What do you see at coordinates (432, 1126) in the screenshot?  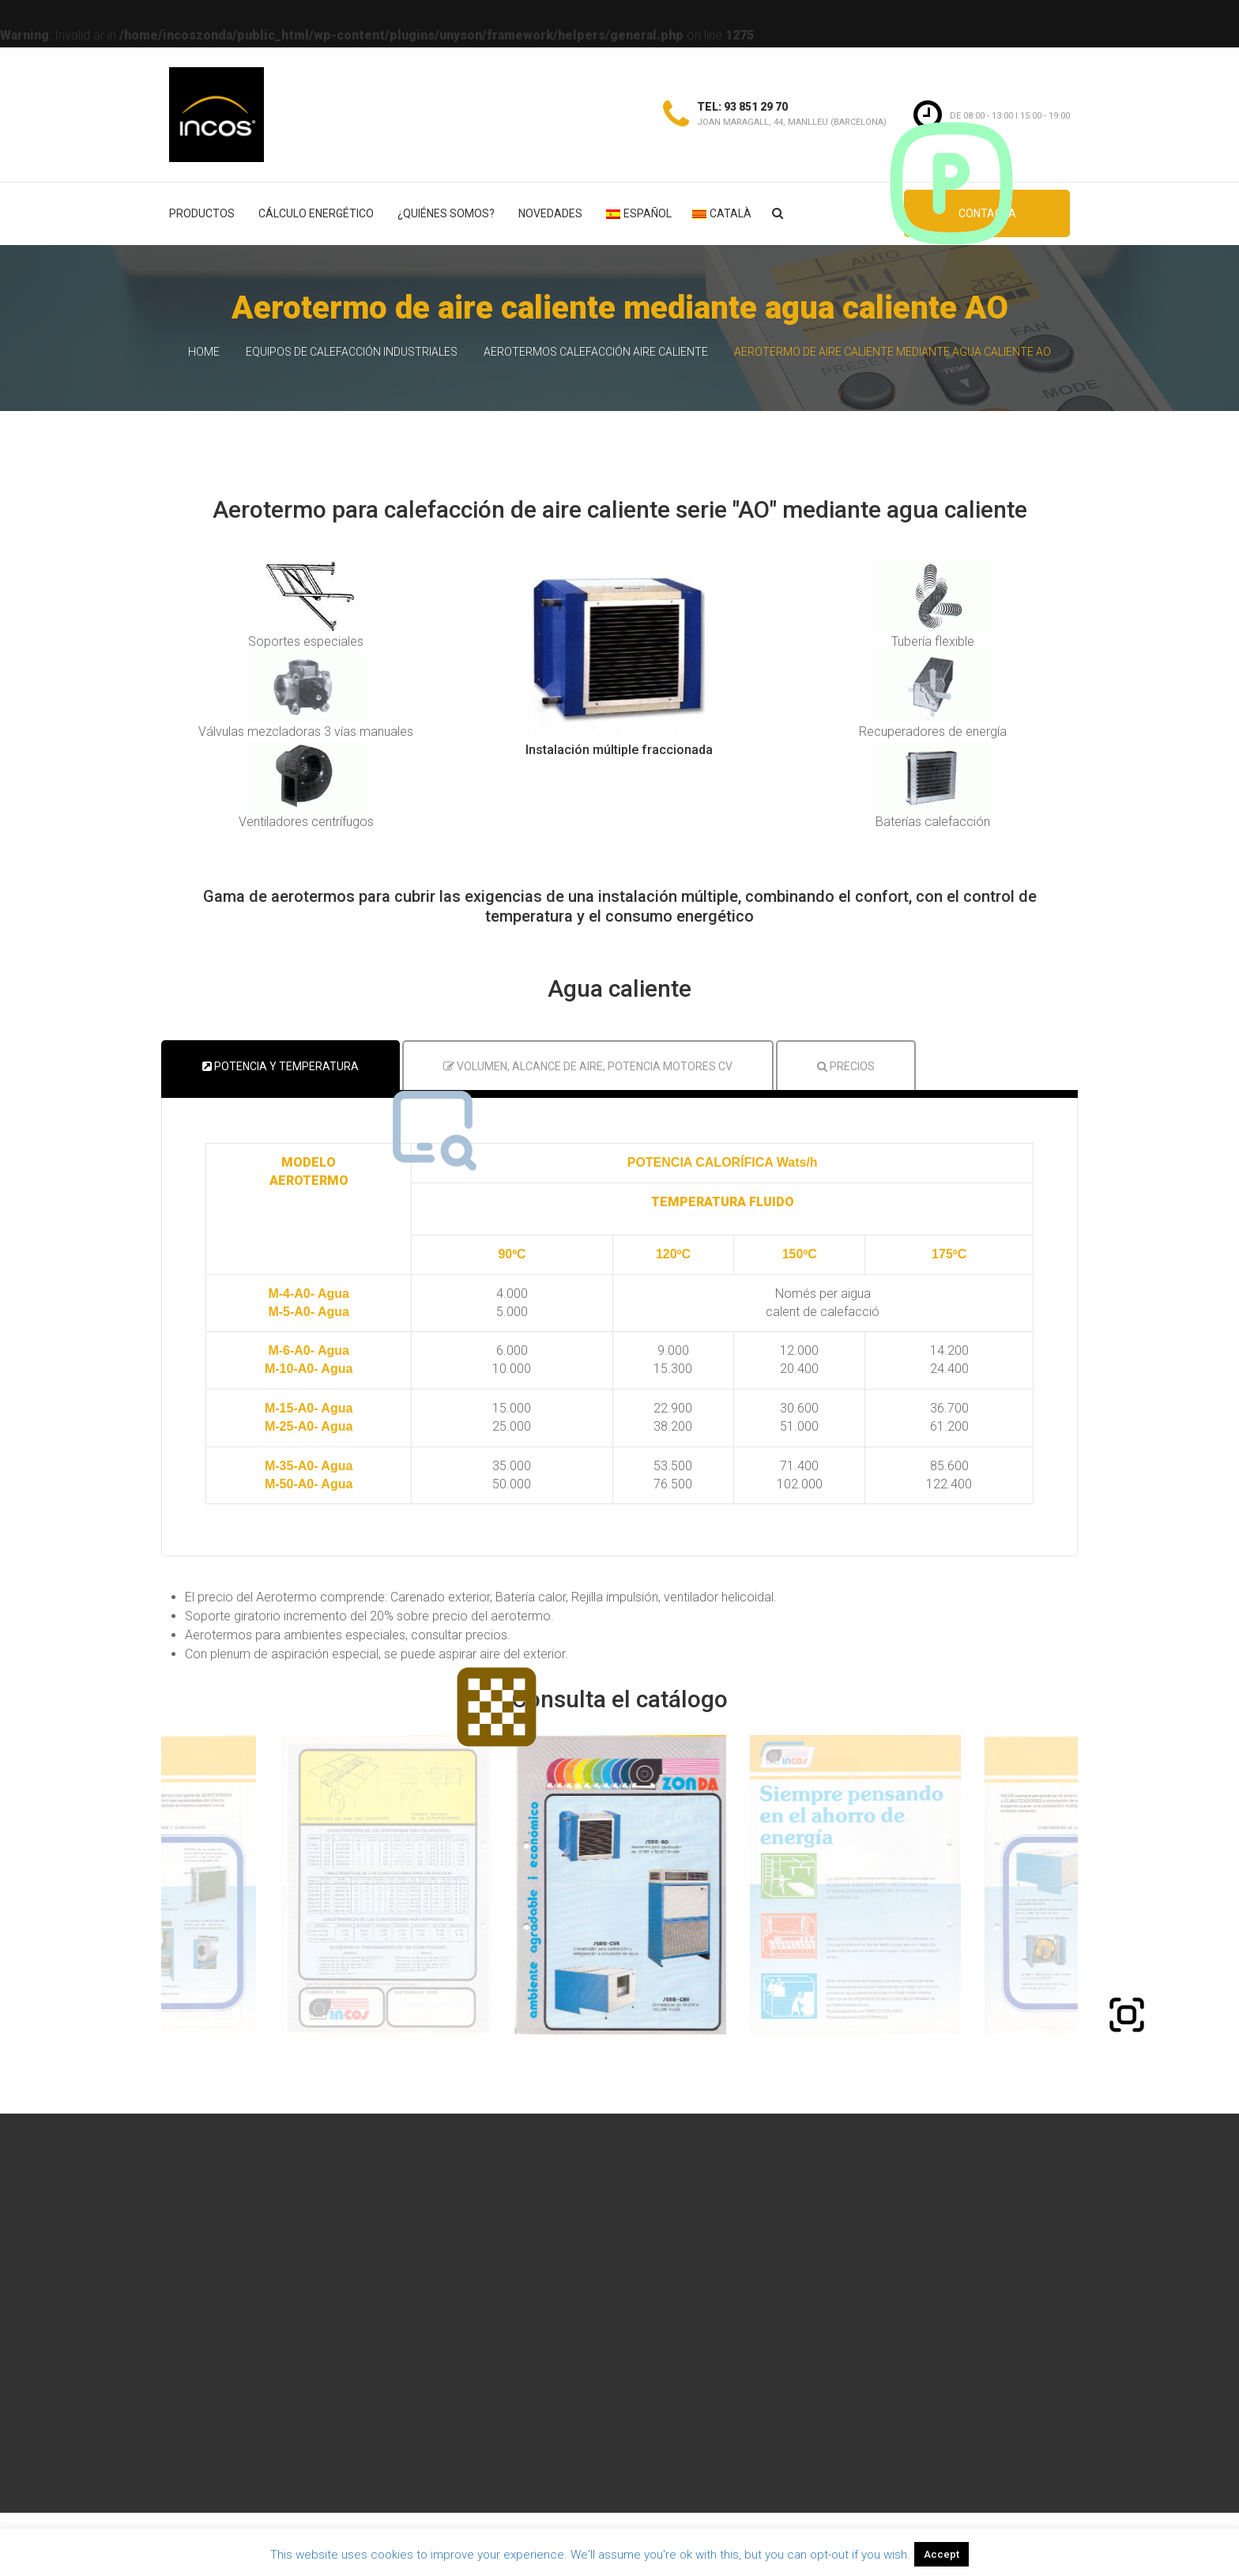 I see `search content on tablet device` at bounding box center [432, 1126].